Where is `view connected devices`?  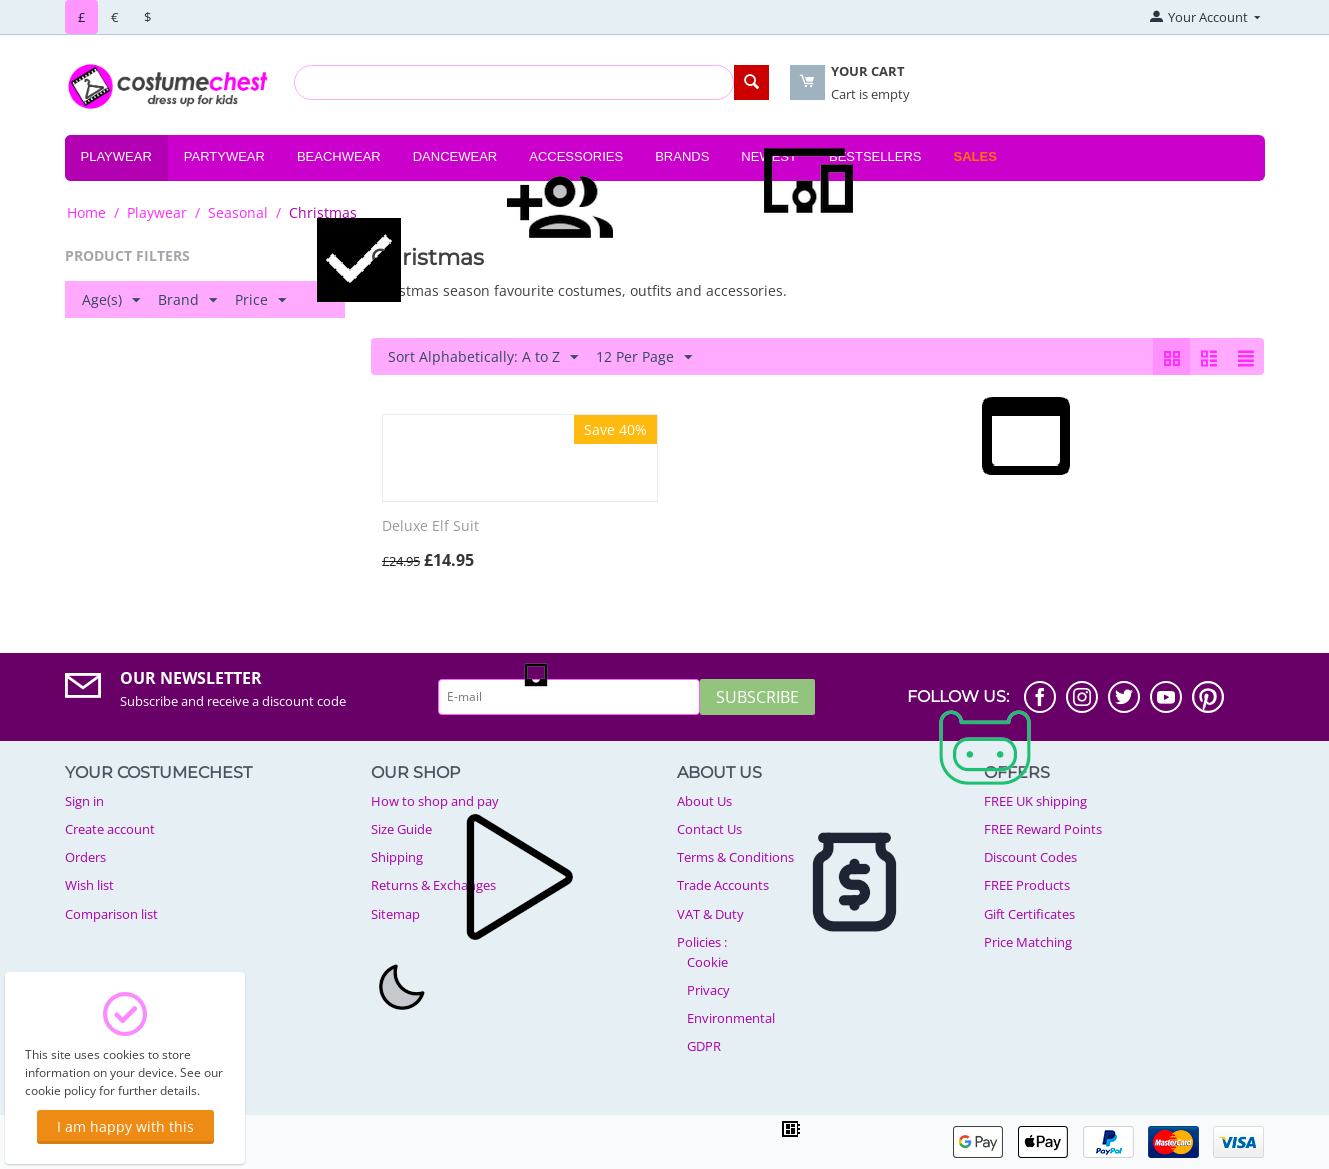 view connected devices is located at coordinates (808, 180).